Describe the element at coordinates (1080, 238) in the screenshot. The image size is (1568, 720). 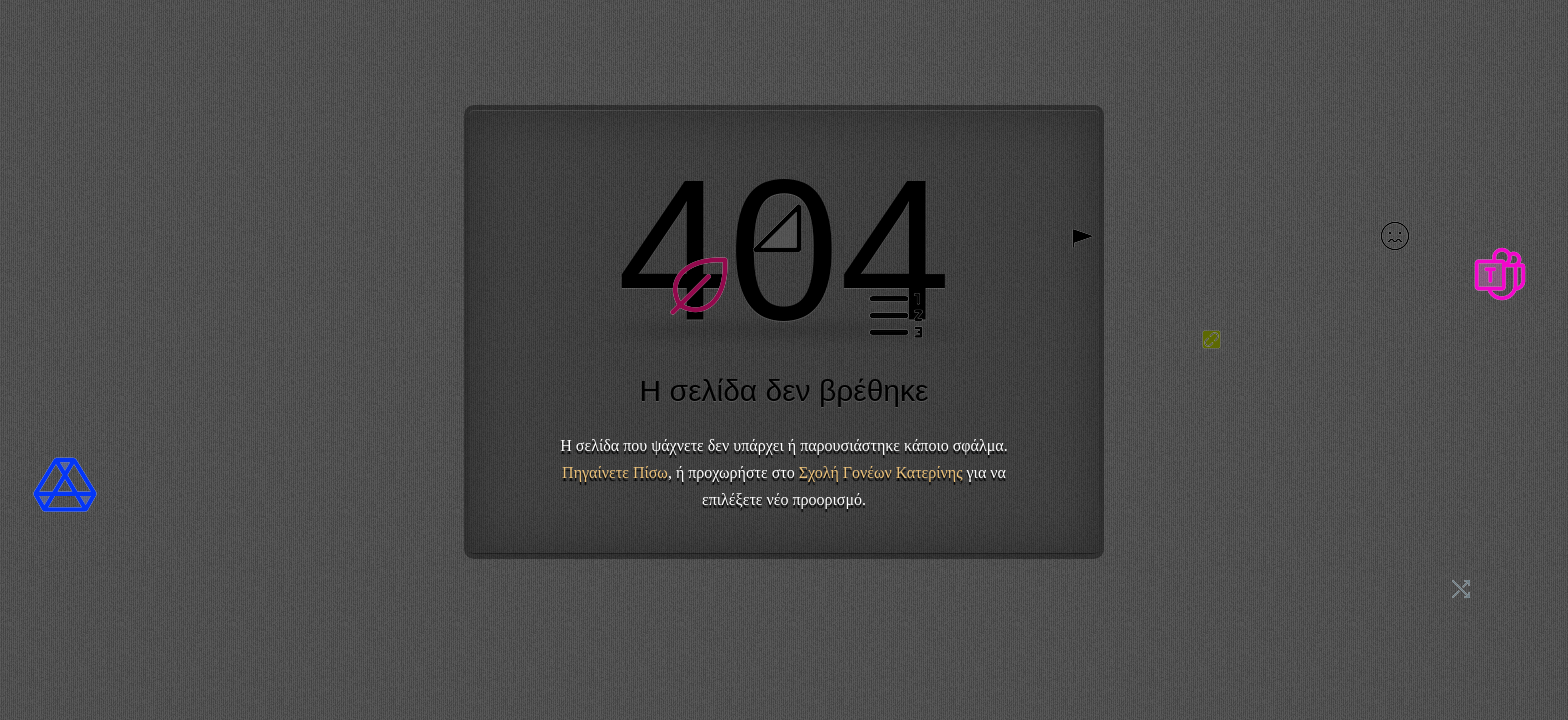
I see `flag or bookmark an item for later` at that location.